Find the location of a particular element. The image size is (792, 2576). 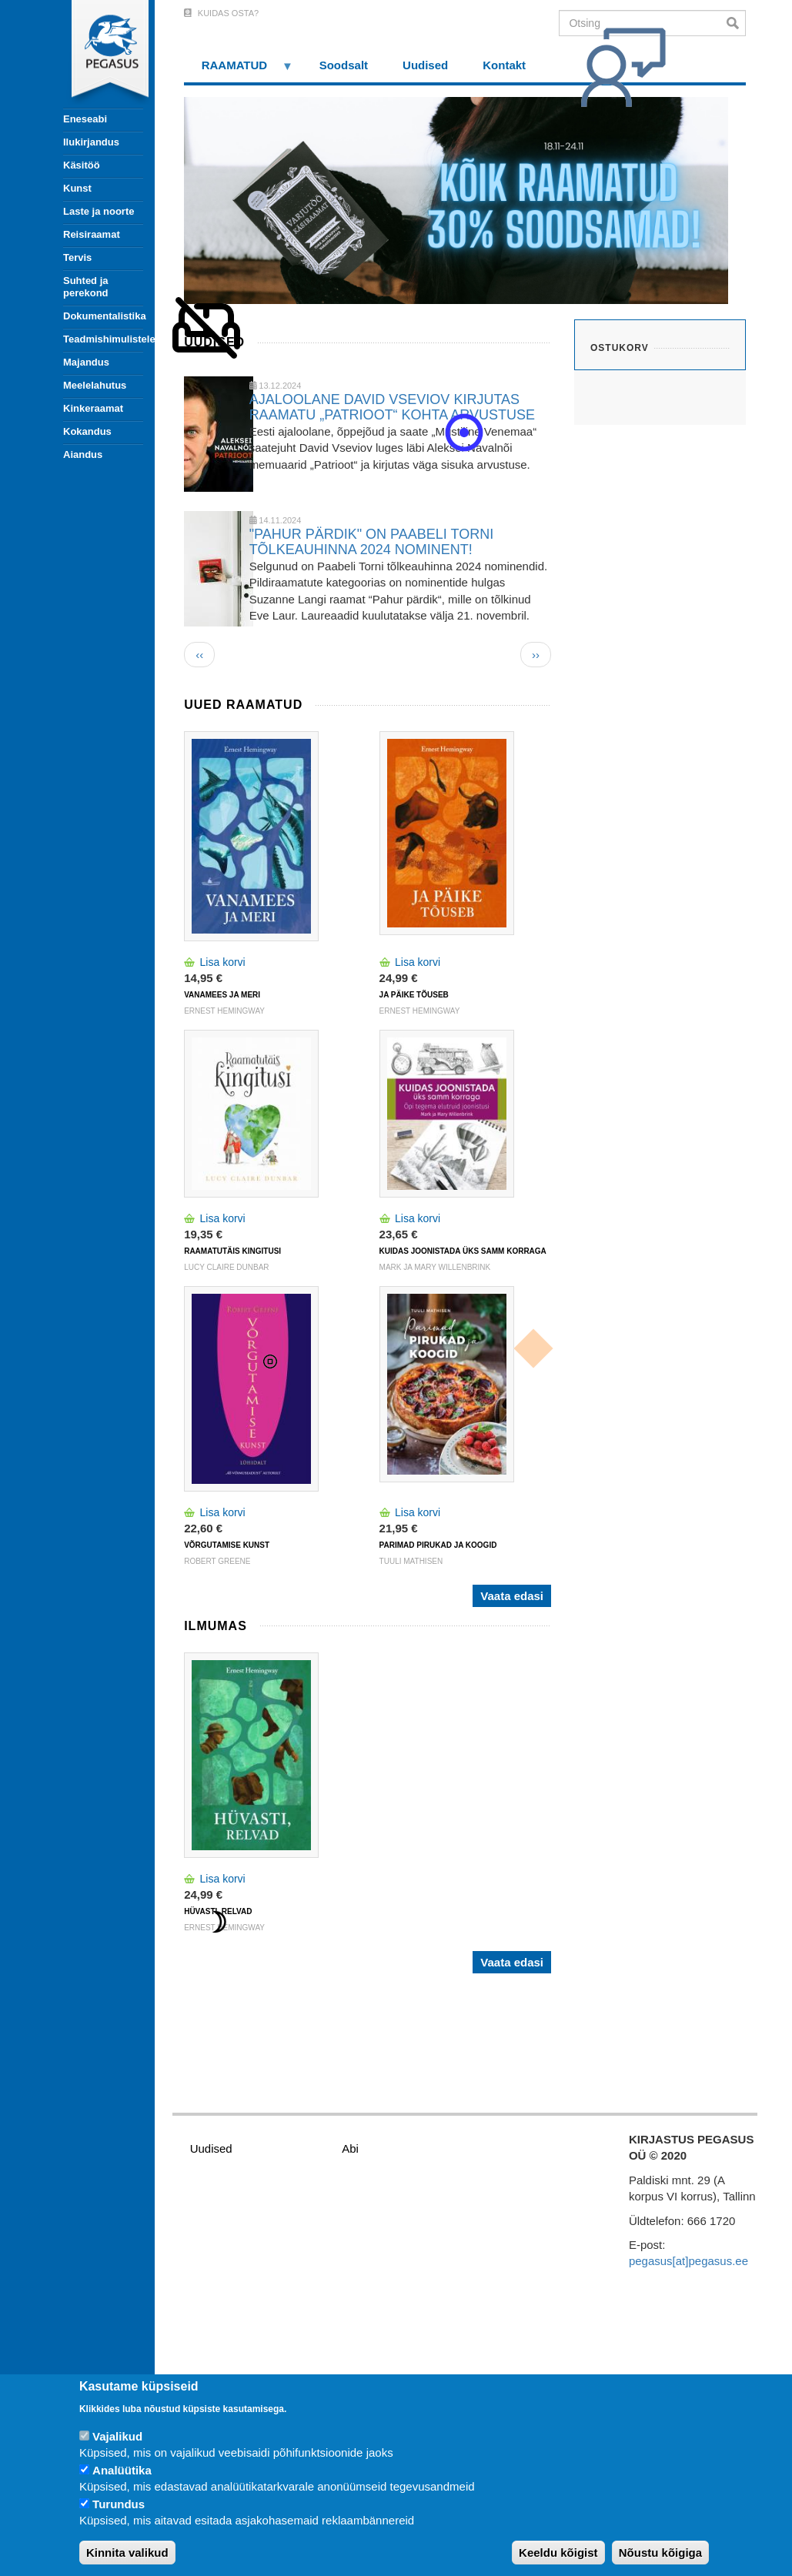

toggle dark mode or night theme is located at coordinates (219, 1922).